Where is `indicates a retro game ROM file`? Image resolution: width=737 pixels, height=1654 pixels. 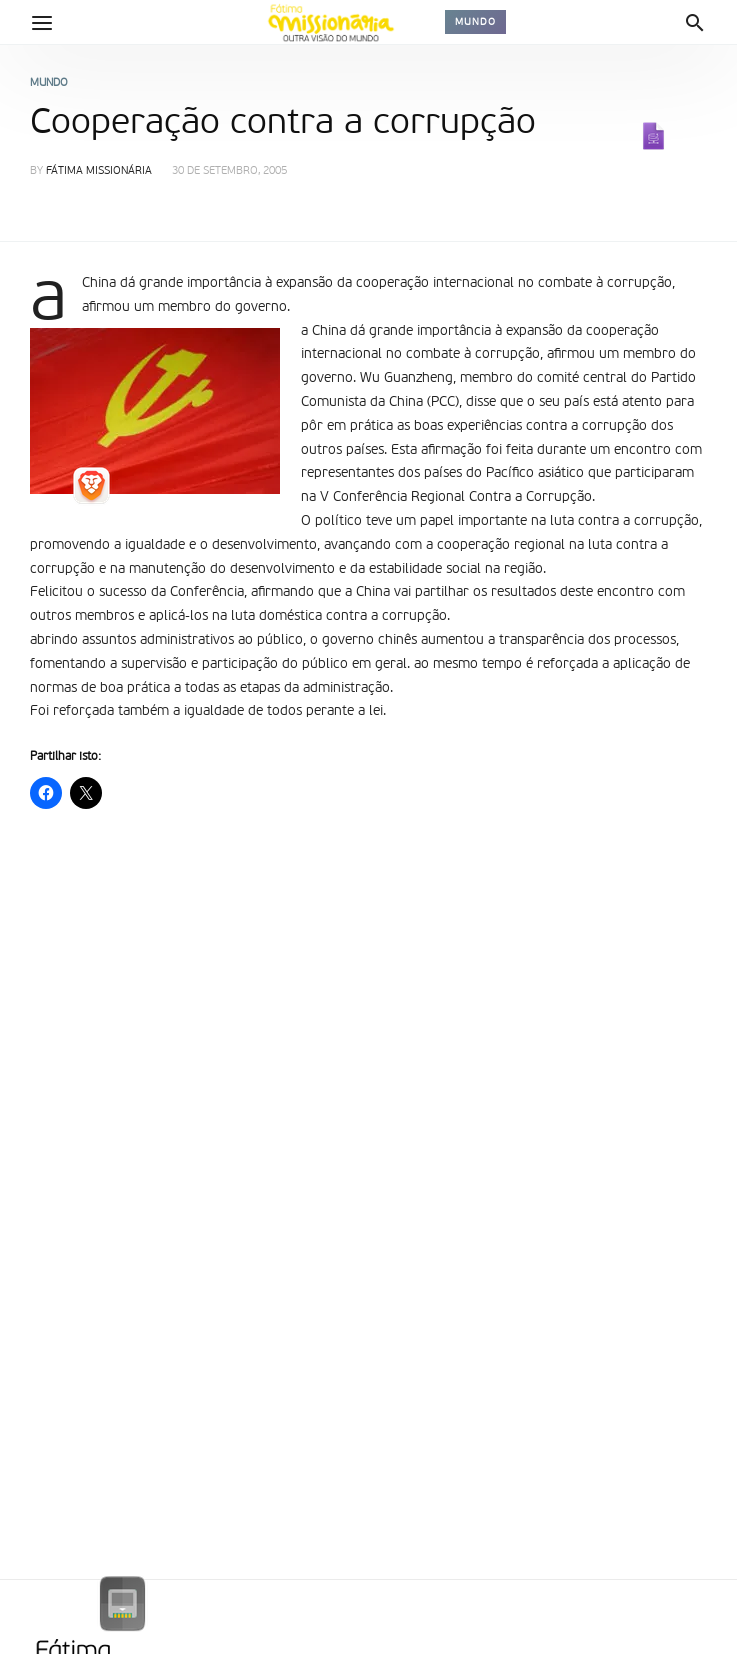 indicates a retro game ROM file is located at coordinates (122, 1603).